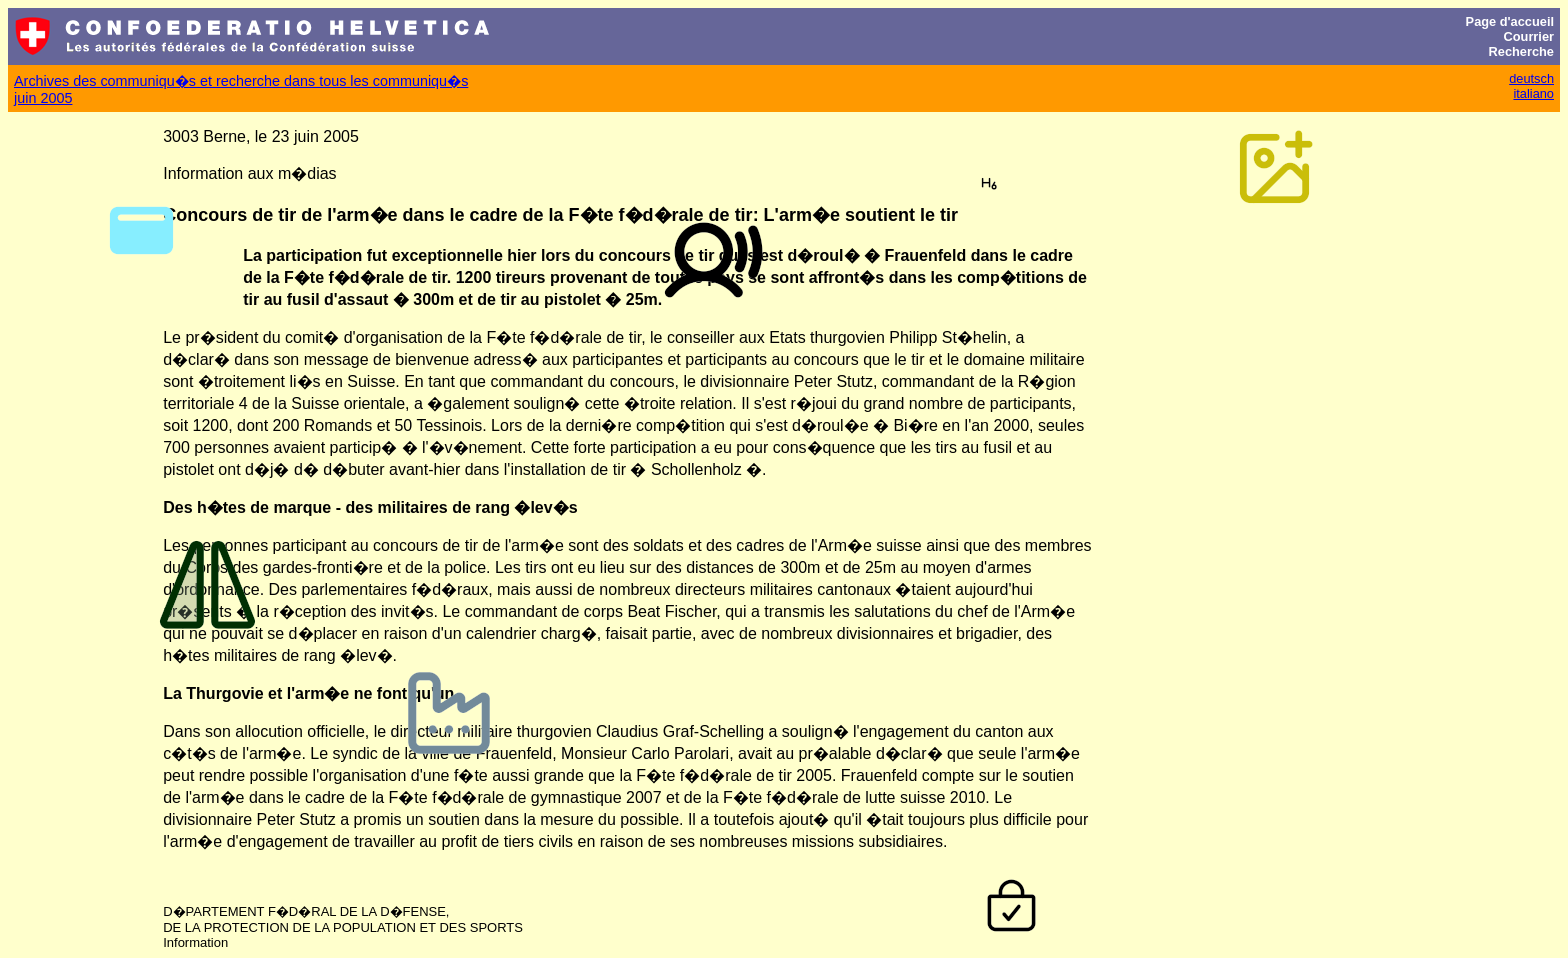 Image resolution: width=1568 pixels, height=958 pixels. What do you see at coordinates (988, 183) in the screenshot?
I see `format text as heading level 6` at bounding box center [988, 183].